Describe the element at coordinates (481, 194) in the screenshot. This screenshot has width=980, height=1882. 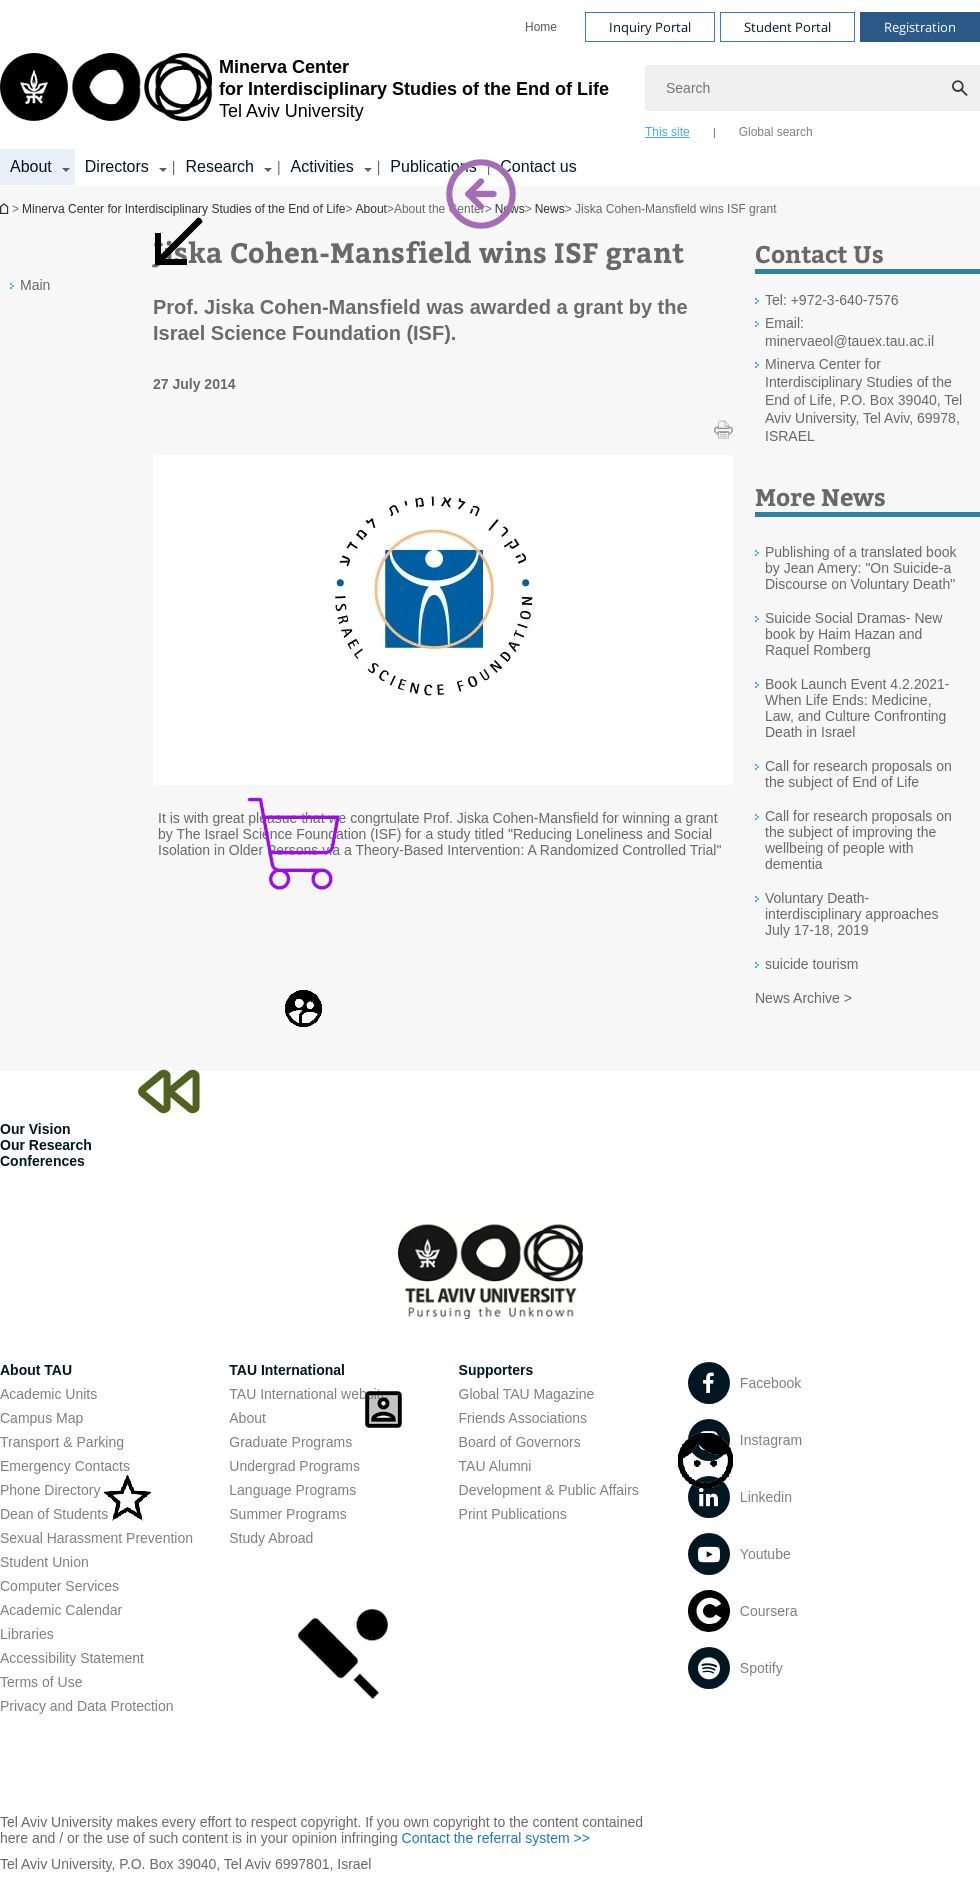
I see `go back to the previous screen` at that location.